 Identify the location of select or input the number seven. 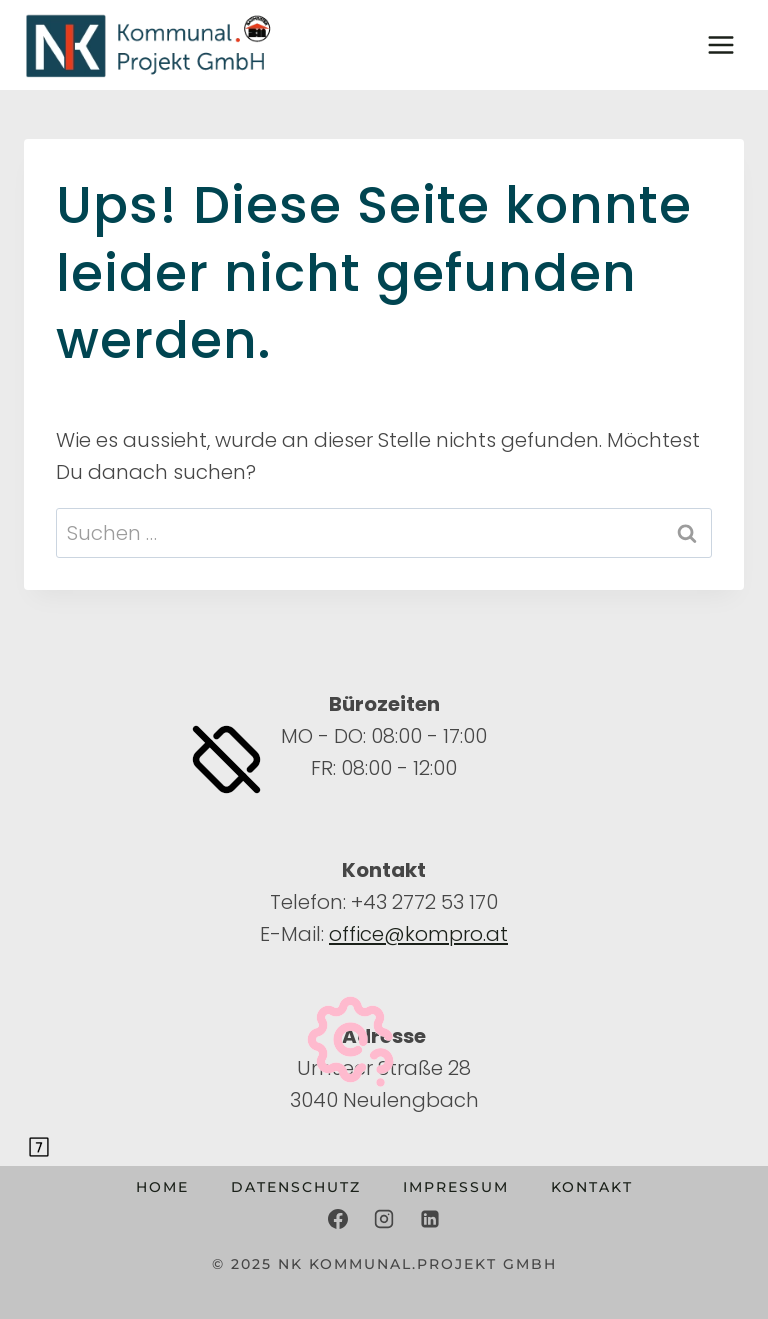
(39, 1147).